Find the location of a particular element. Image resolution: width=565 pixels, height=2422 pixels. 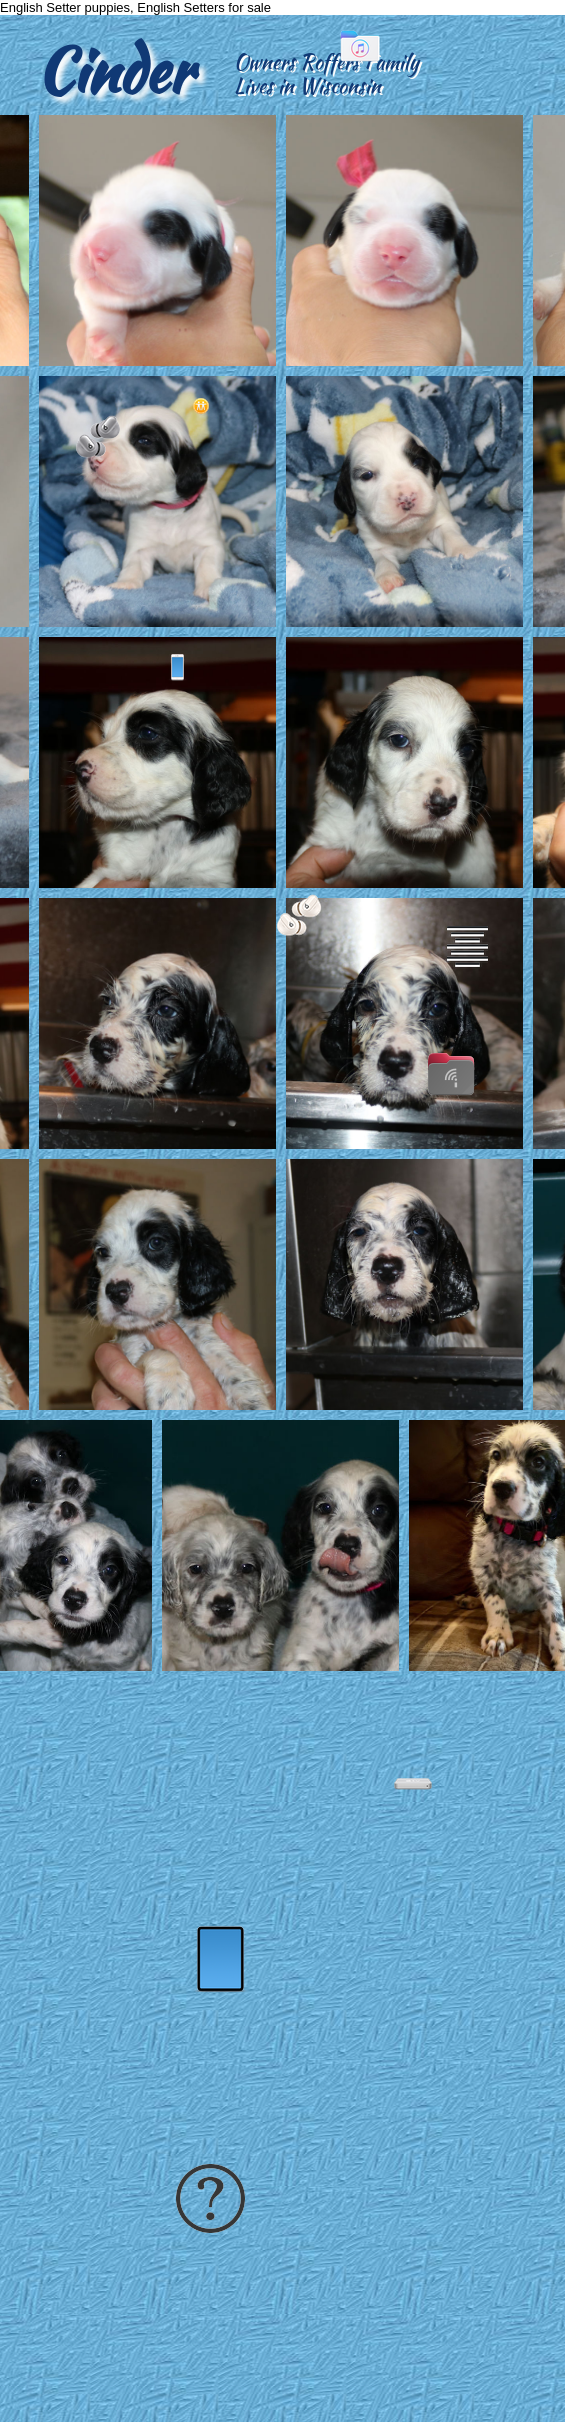

indicates a connected iPad device is located at coordinates (220, 1959).